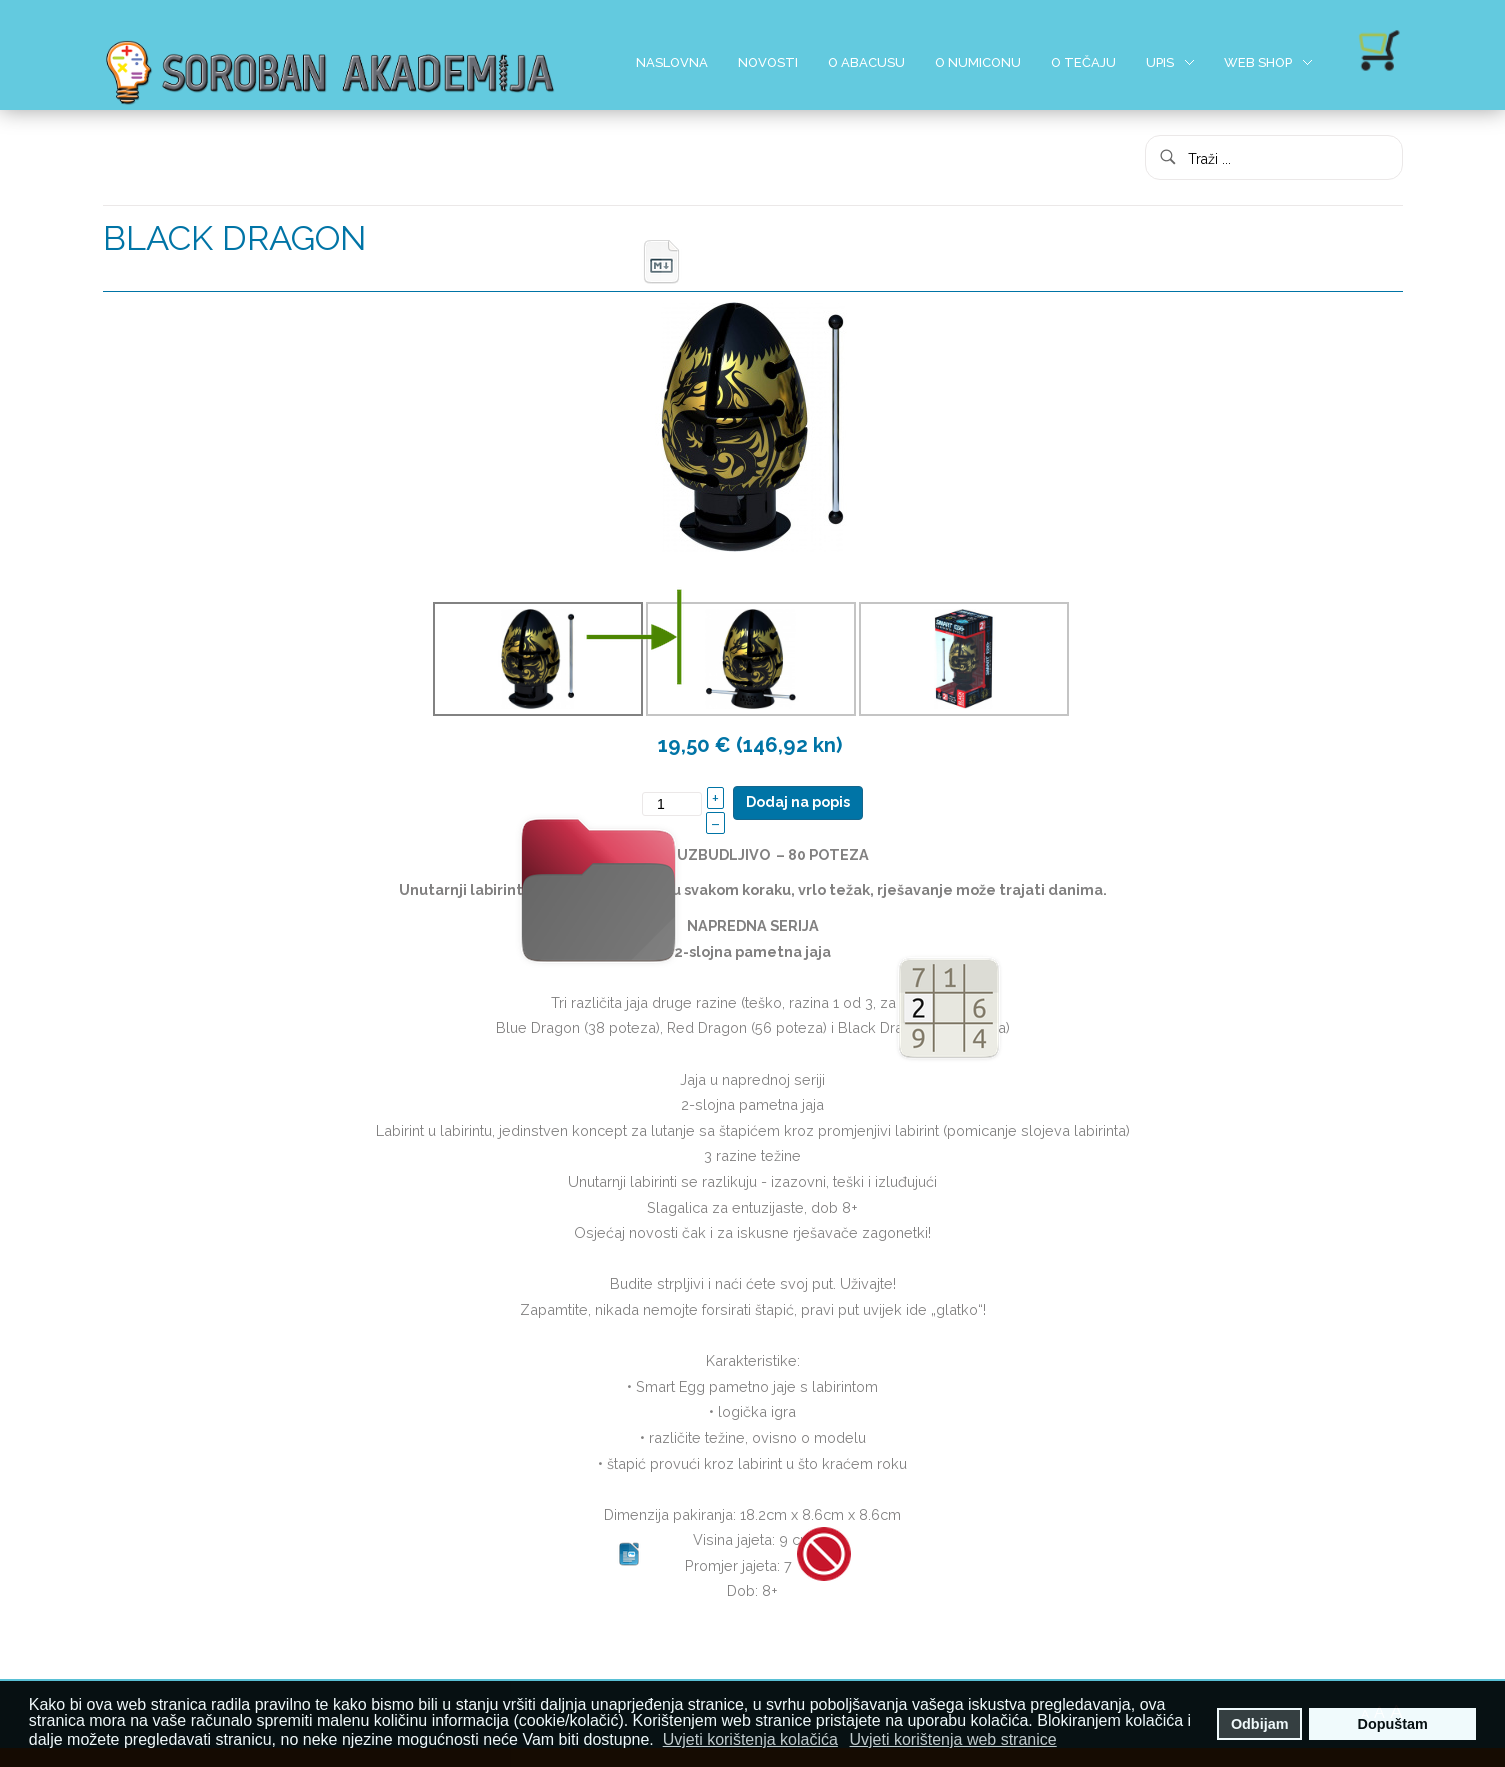  I want to click on a markdown text file, so click(661, 261).